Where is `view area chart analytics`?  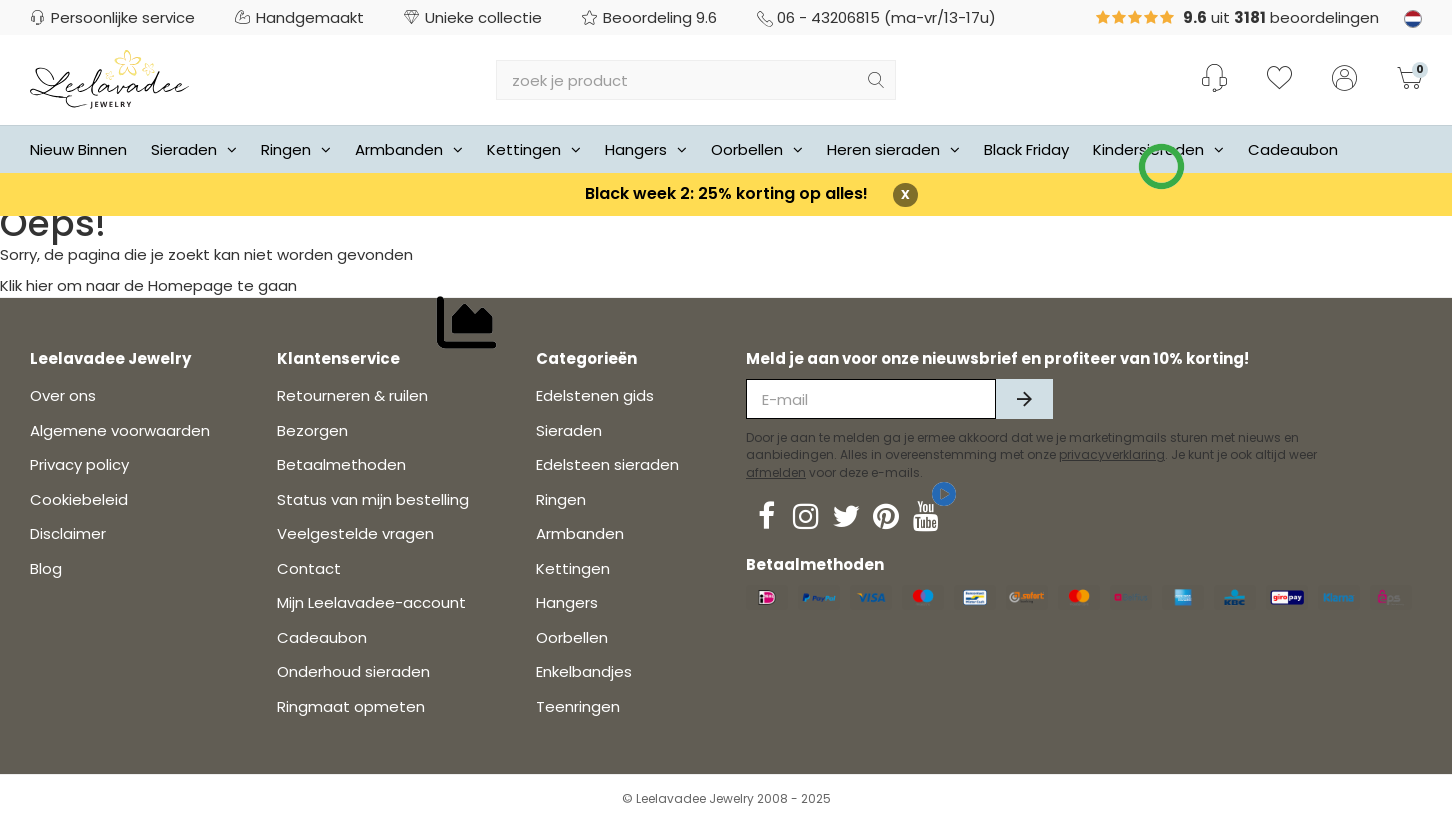
view area chart analytics is located at coordinates (466, 322).